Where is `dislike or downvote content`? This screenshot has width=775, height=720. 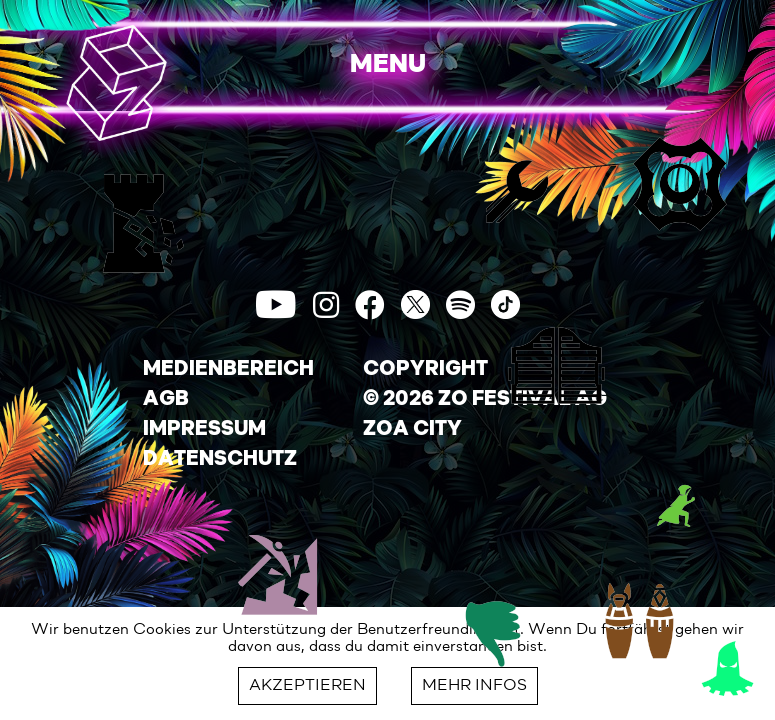
dislike or downvote content is located at coordinates (493, 634).